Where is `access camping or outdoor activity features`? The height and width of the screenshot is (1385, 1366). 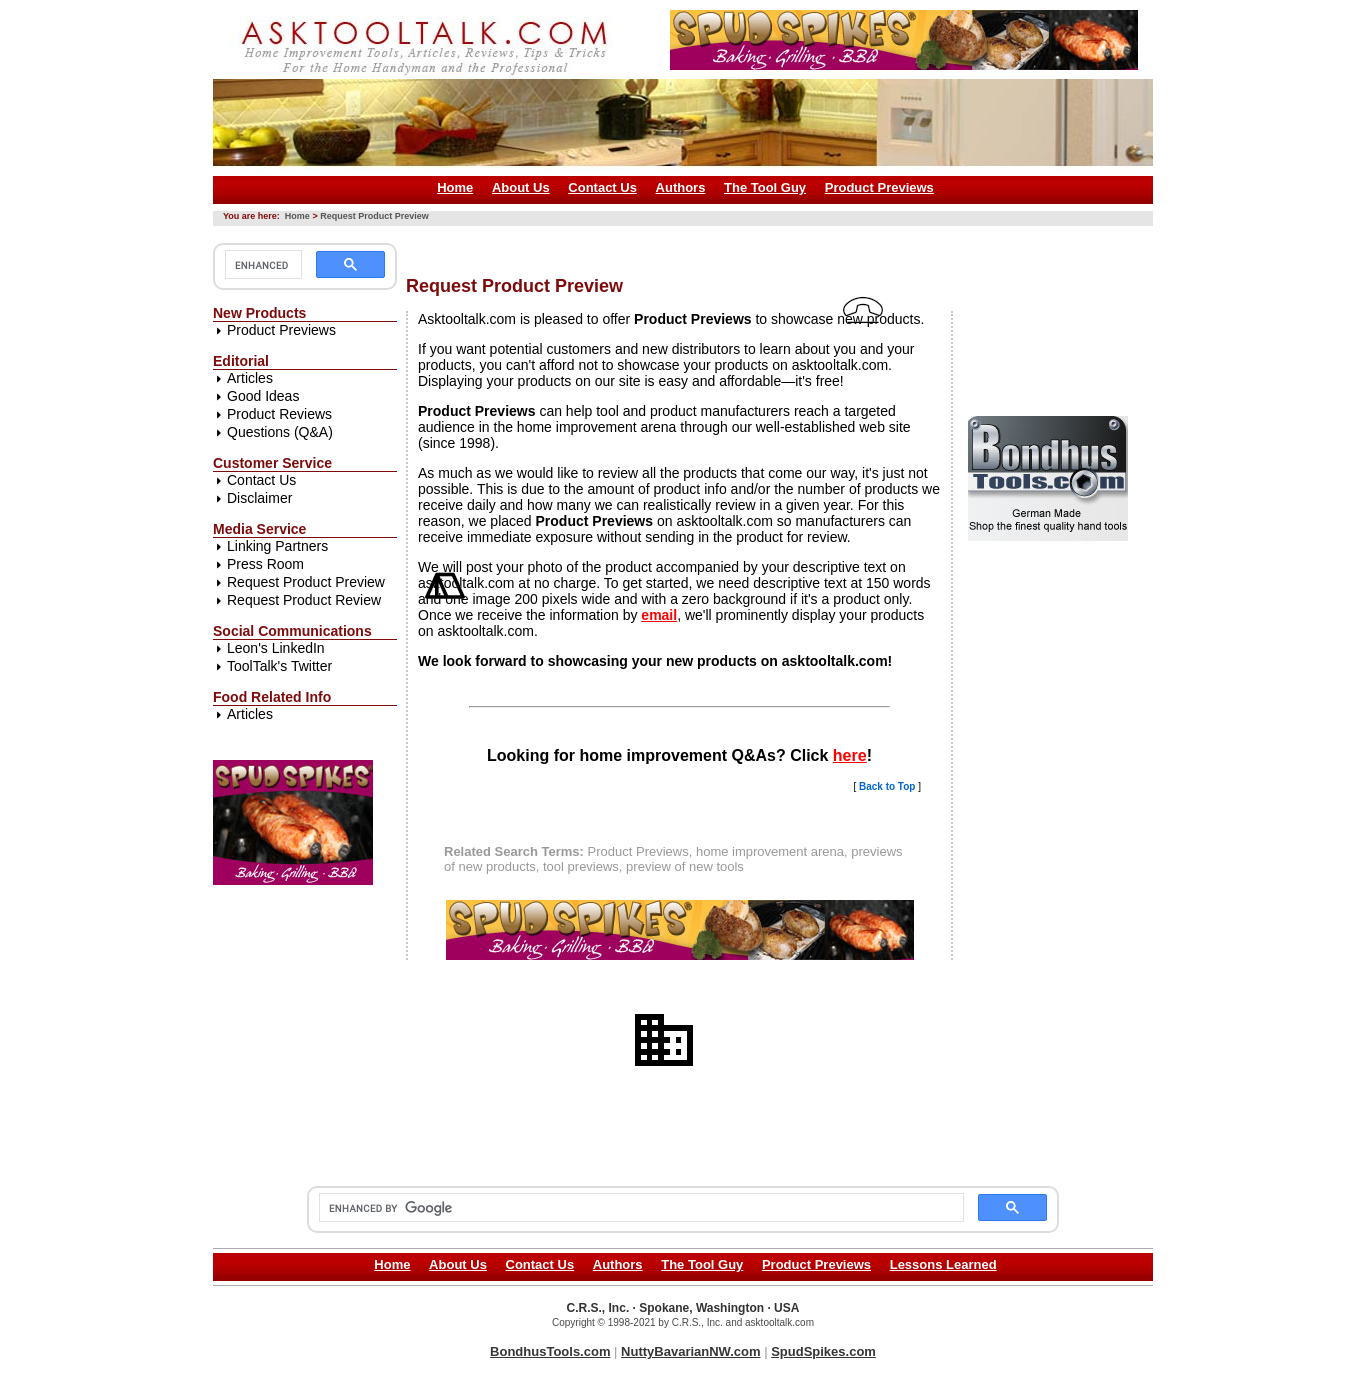 access camping or outdoor activity features is located at coordinates (445, 587).